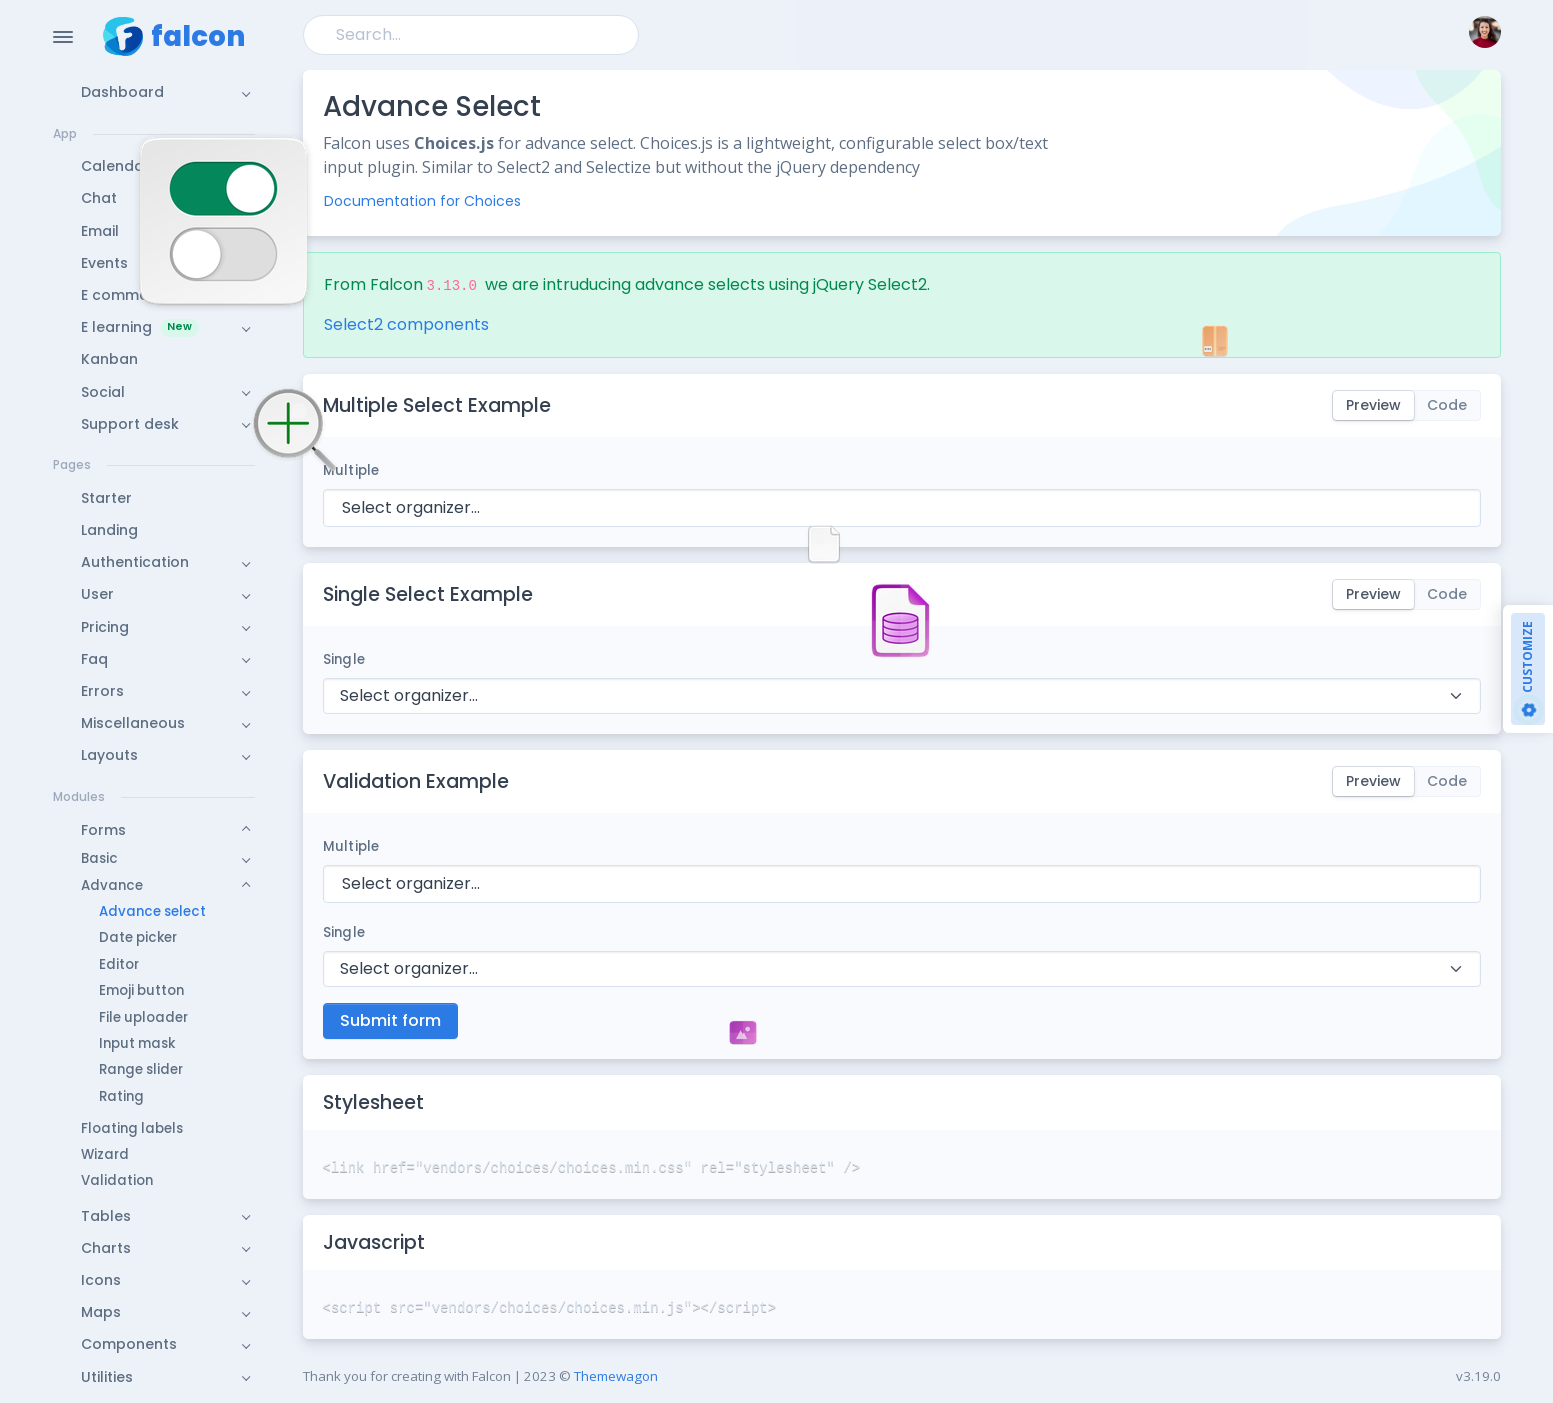 This screenshot has height=1403, width=1553. Describe the element at coordinates (743, 1032) in the screenshot. I see `open an image file` at that location.